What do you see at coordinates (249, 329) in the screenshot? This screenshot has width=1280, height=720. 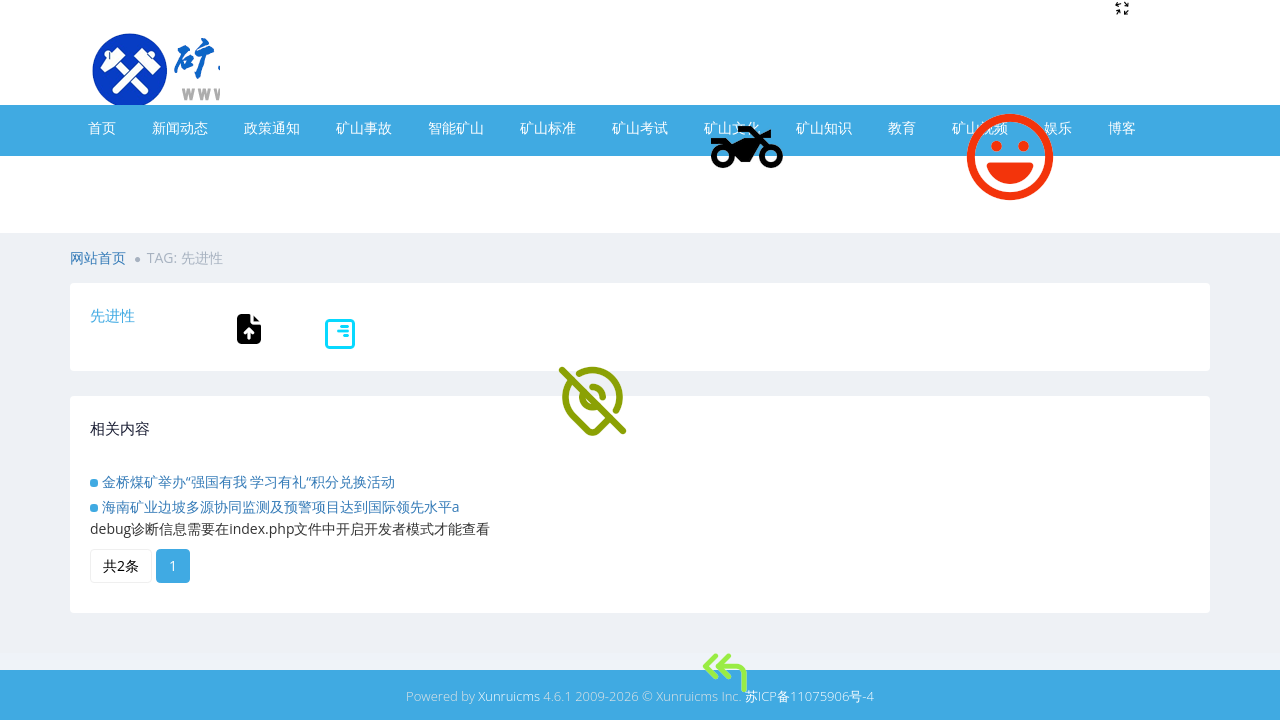 I see `upload a file` at bounding box center [249, 329].